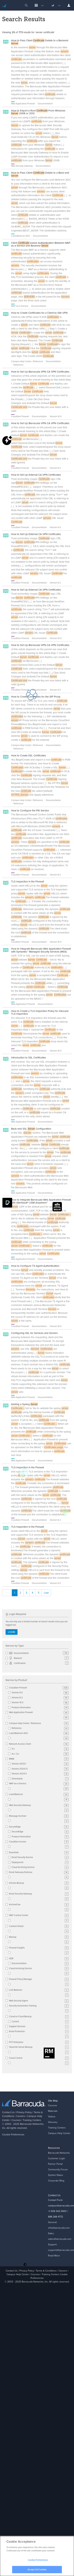 The height and width of the screenshot is (2576, 74). What do you see at coordinates (57, 1207) in the screenshot?
I see `open web.de email service` at bounding box center [57, 1207].